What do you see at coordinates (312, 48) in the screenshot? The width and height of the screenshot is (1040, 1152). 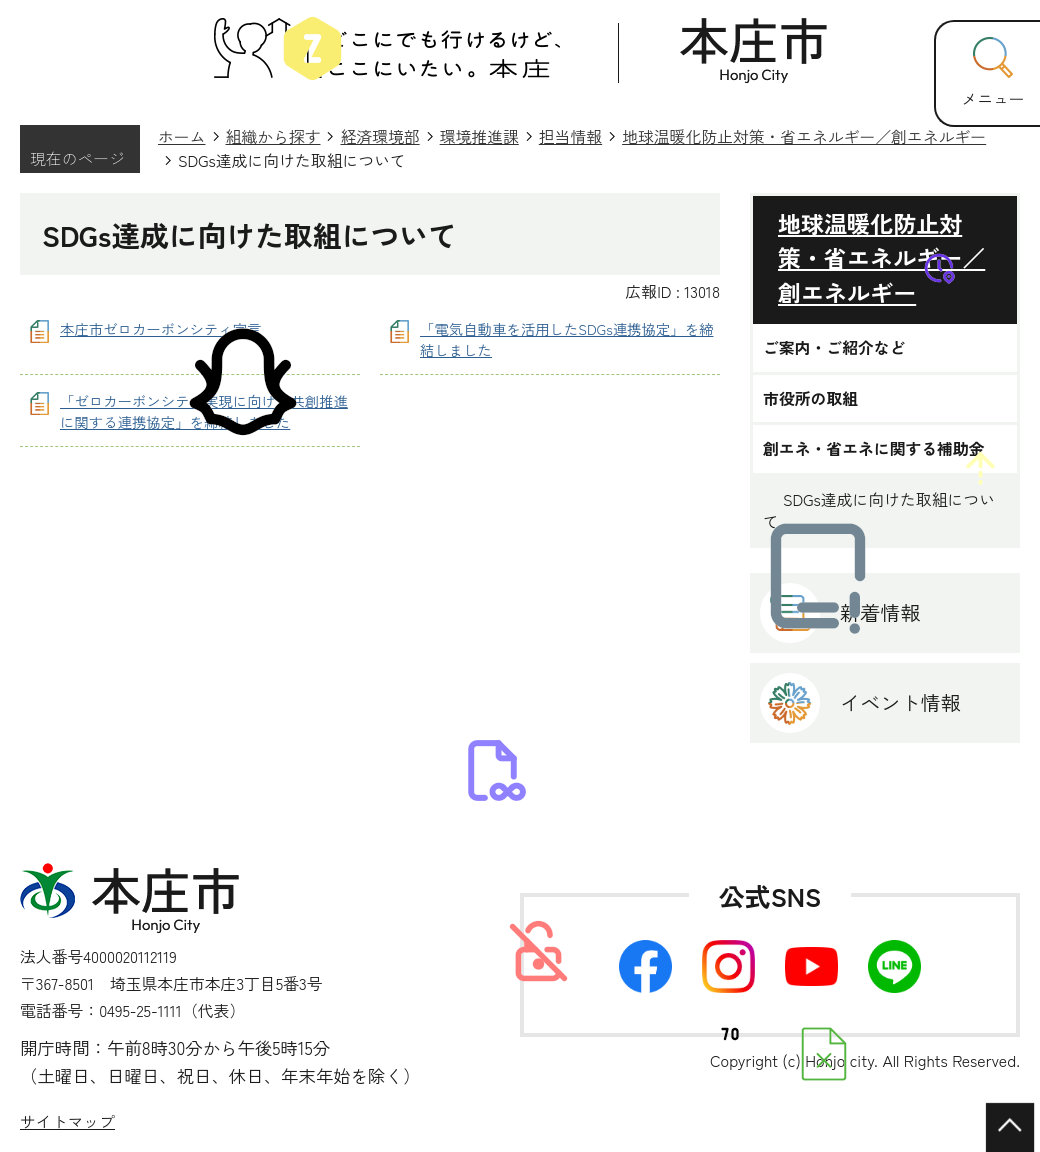 I see `access z-branded app or service` at bounding box center [312, 48].